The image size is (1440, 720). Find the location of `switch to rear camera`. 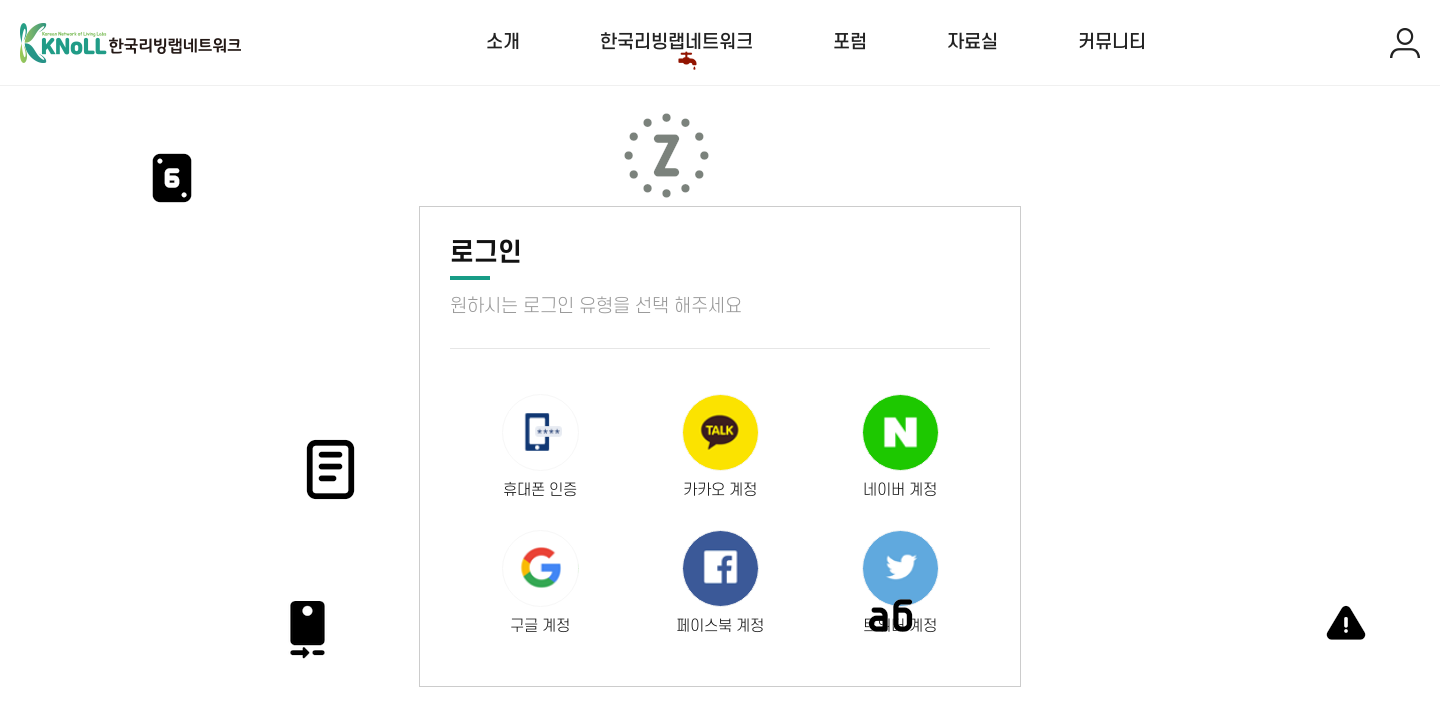

switch to rear camera is located at coordinates (307, 630).